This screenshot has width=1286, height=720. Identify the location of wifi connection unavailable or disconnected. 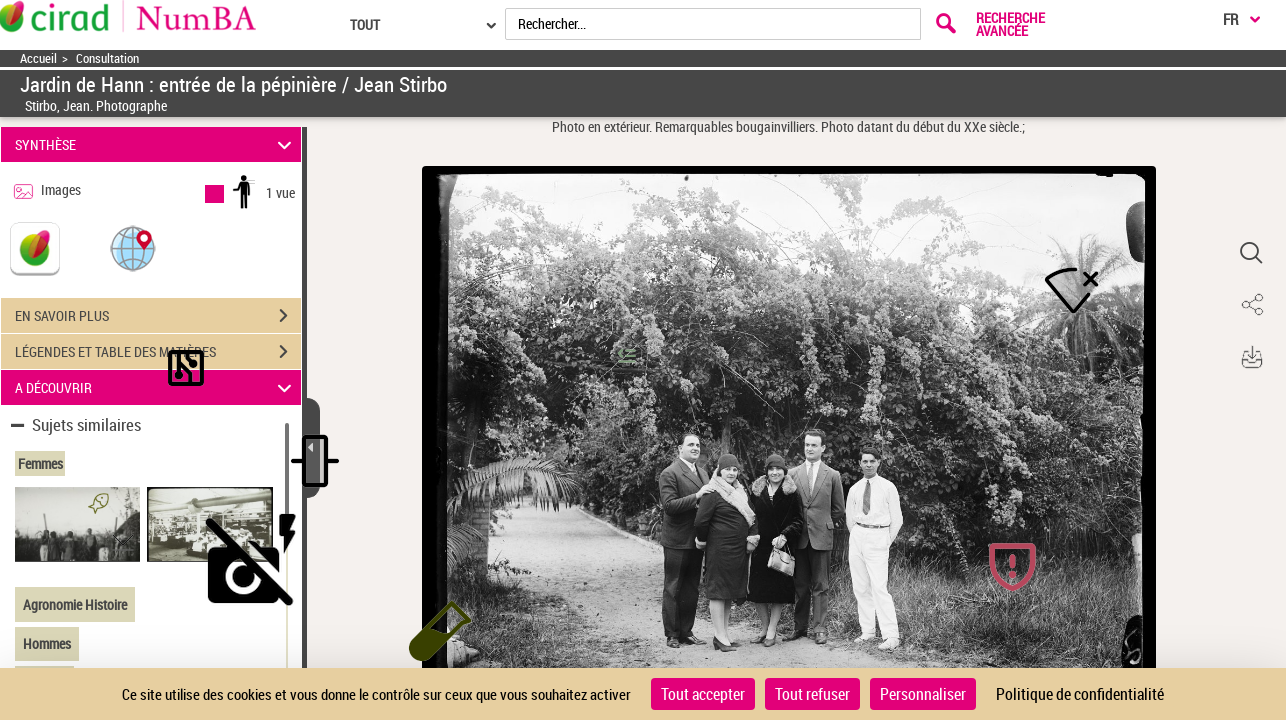
(1073, 290).